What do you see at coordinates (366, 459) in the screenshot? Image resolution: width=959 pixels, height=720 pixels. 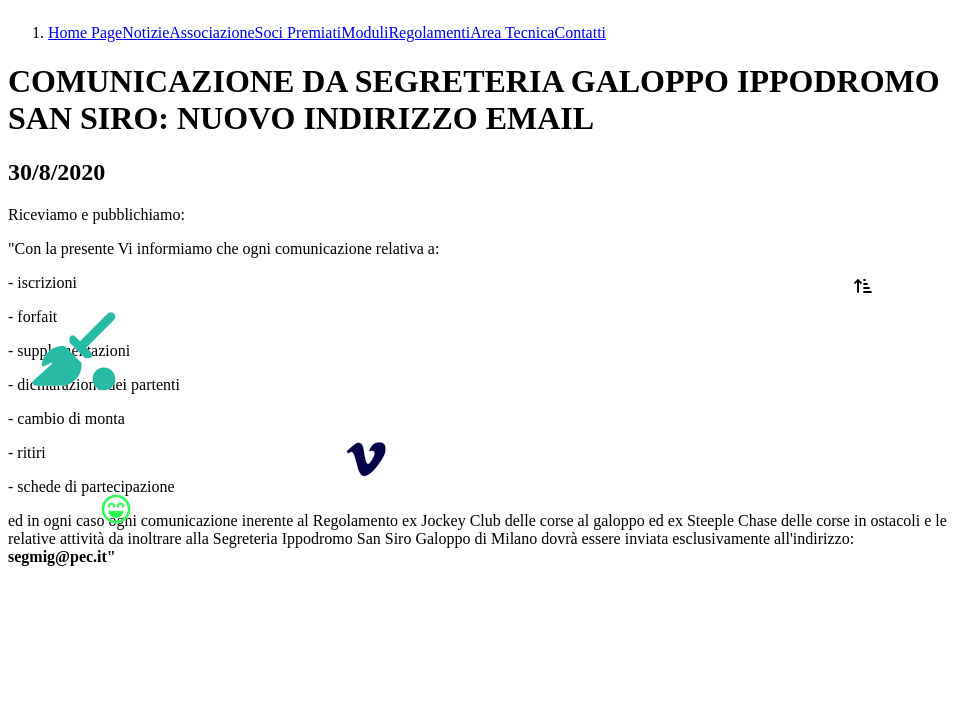 I see `open the Vimeo app` at bounding box center [366, 459].